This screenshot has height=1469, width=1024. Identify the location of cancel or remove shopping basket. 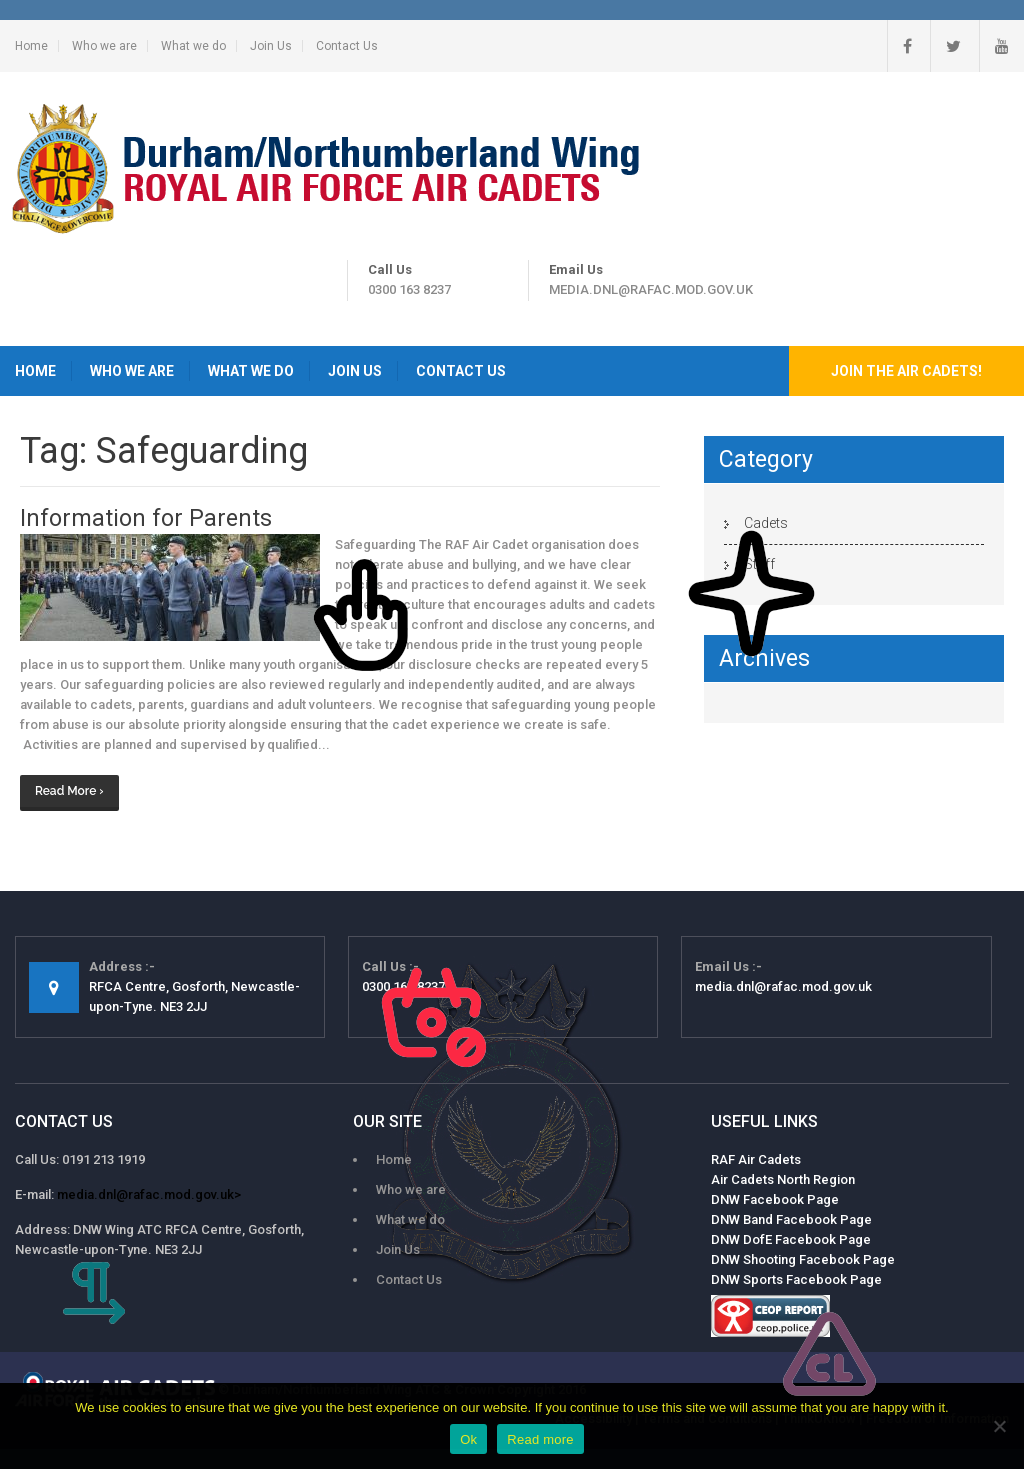
(431, 1012).